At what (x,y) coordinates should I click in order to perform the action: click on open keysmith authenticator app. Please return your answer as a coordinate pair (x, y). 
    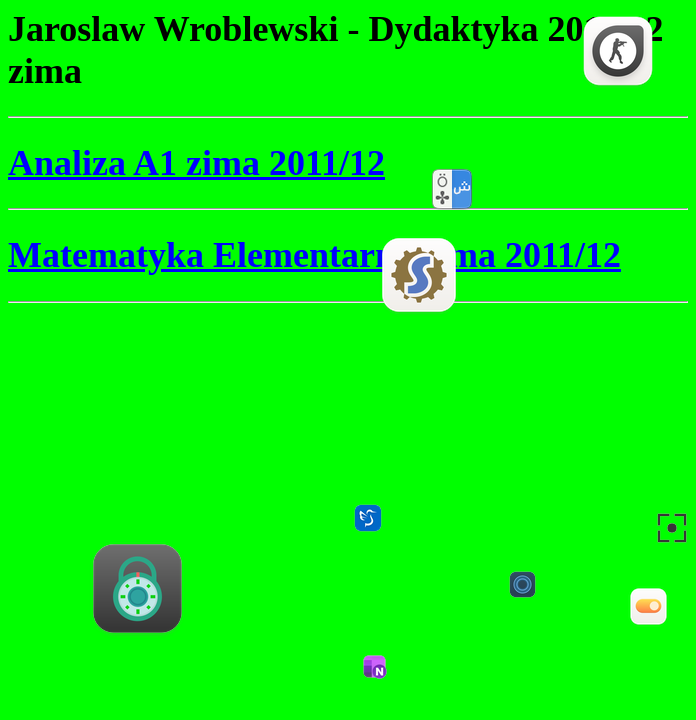
    Looking at the image, I should click on (137, 588).